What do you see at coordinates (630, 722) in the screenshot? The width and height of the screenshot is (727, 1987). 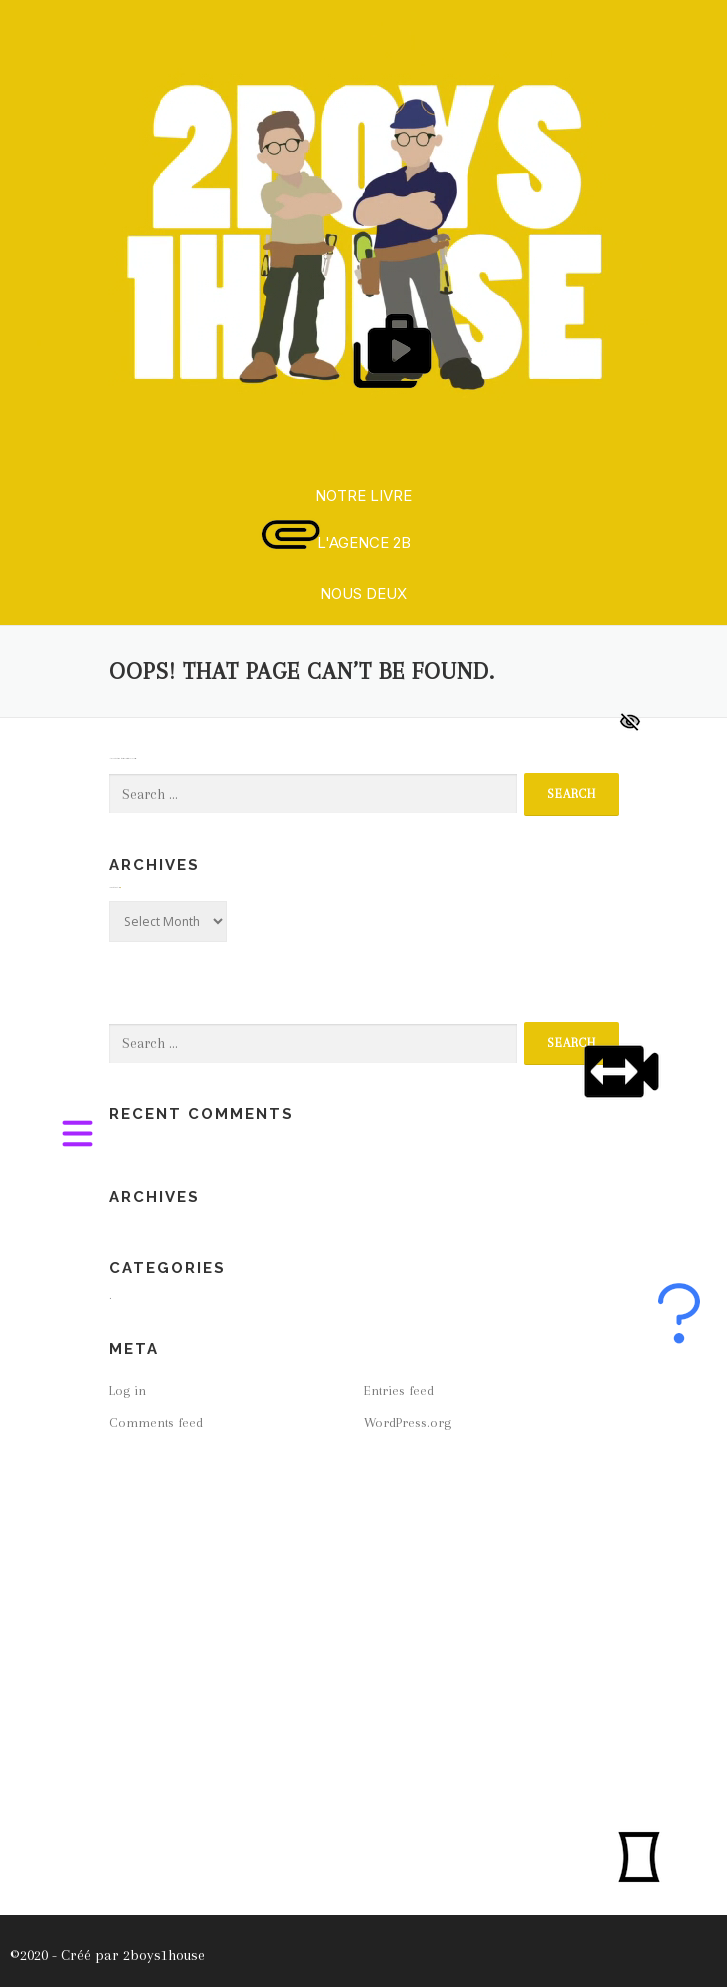 I see `hide password or sensitive content` at bounding box center [630, 722].